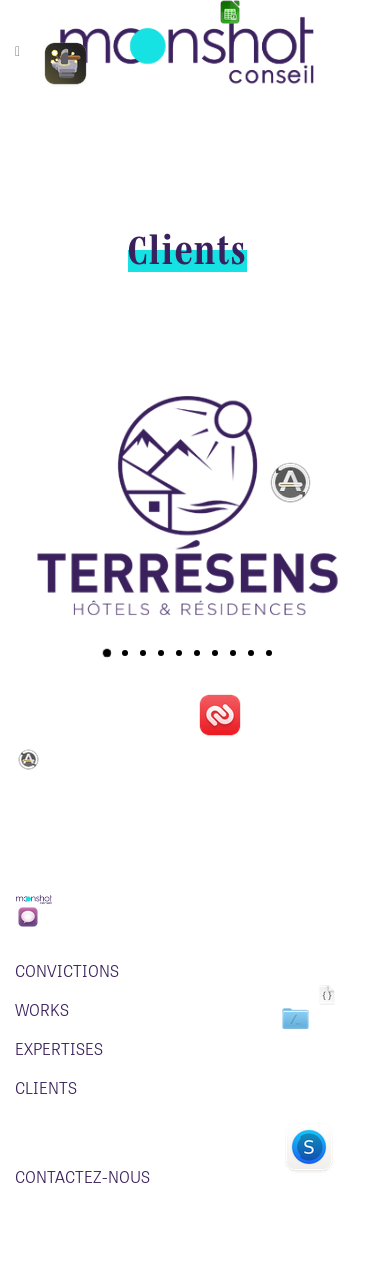  Describe the element at coordinates (295, 1018) in the screenshot. I see `access the root directory` at that location.